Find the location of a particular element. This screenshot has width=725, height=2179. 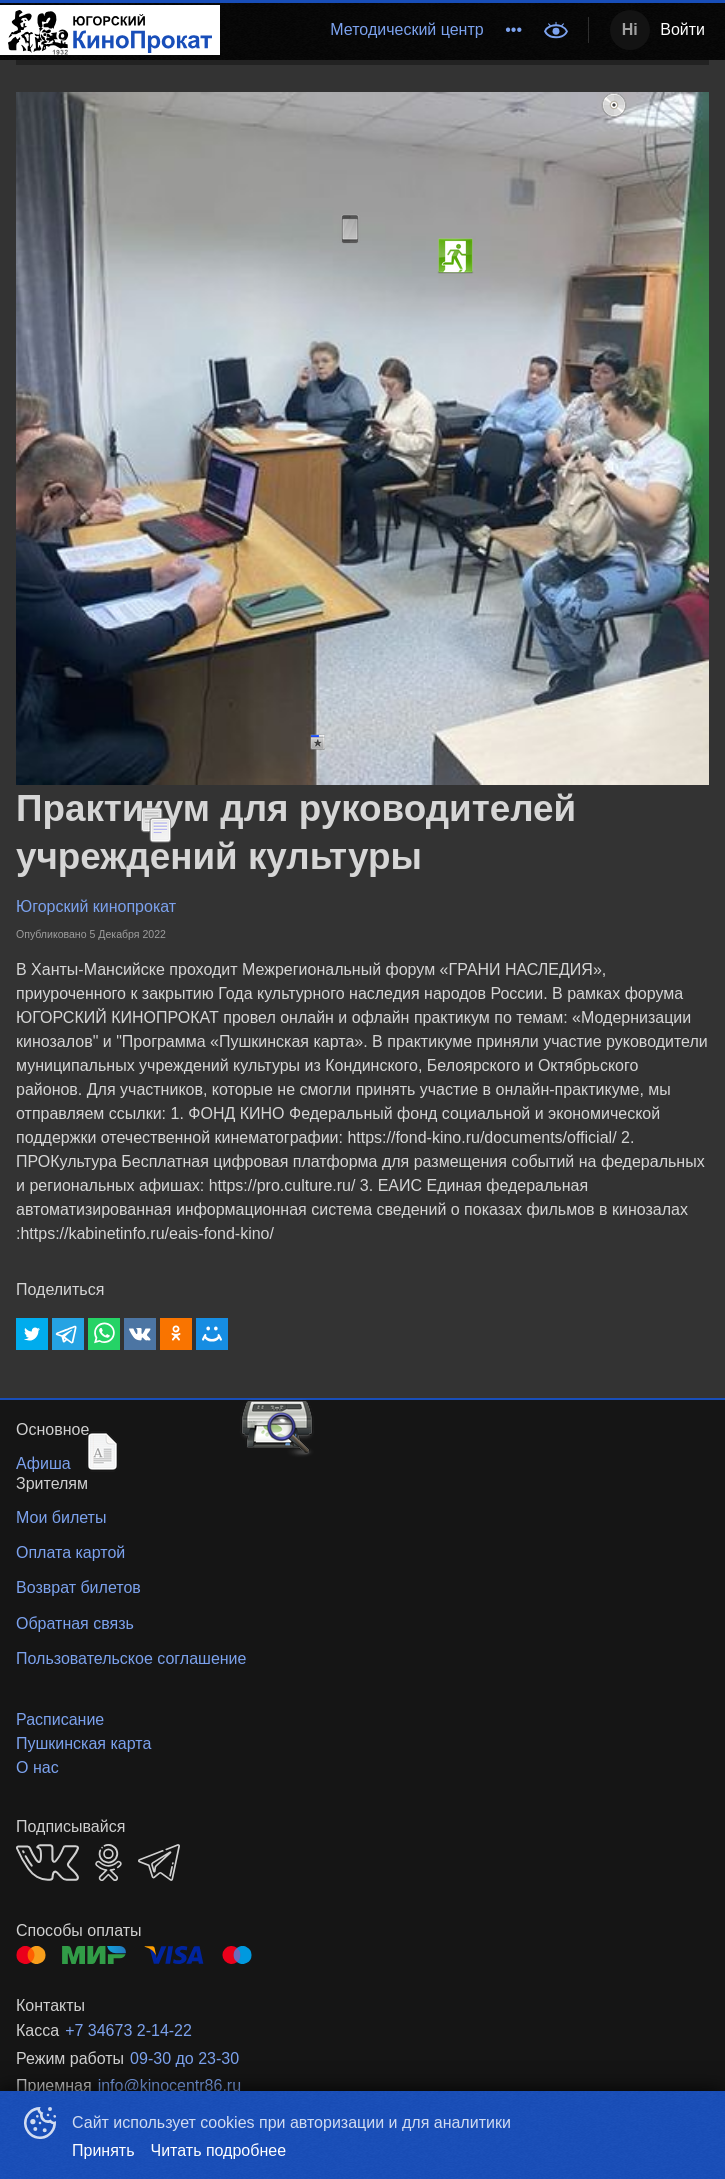

indicates a mobile device or smartphone is located at coordinates (350, 229).